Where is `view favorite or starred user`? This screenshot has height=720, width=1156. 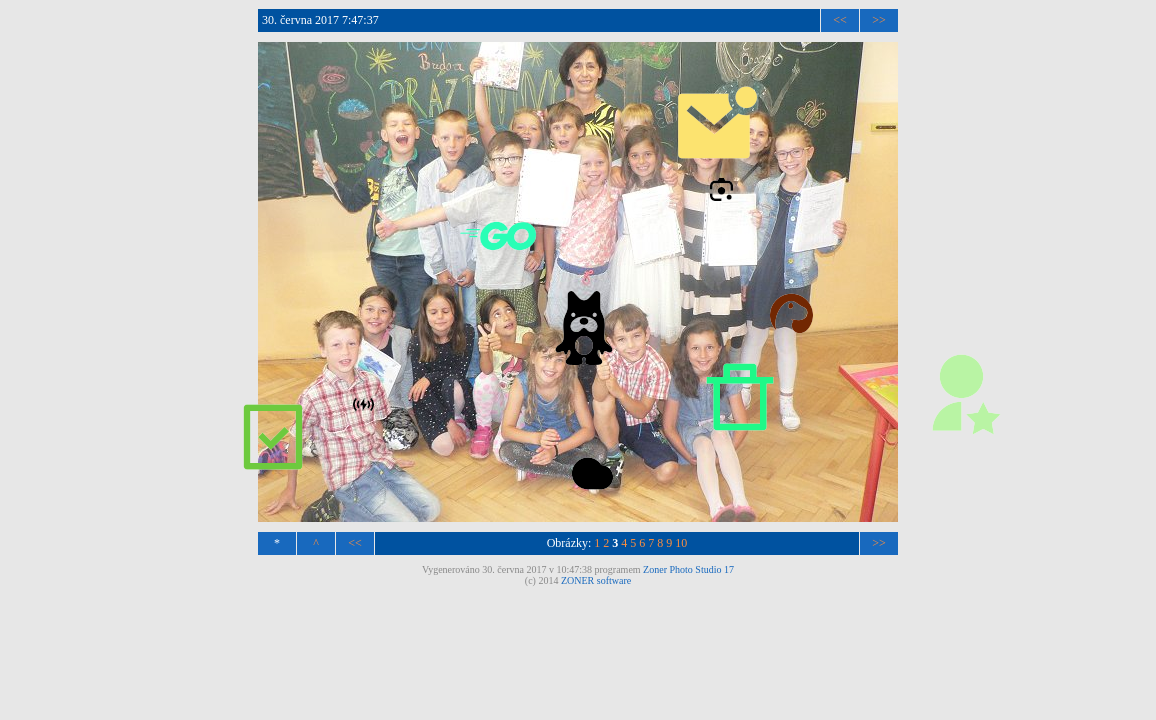 view favorite or starred user is located at coordinates (961, 394).